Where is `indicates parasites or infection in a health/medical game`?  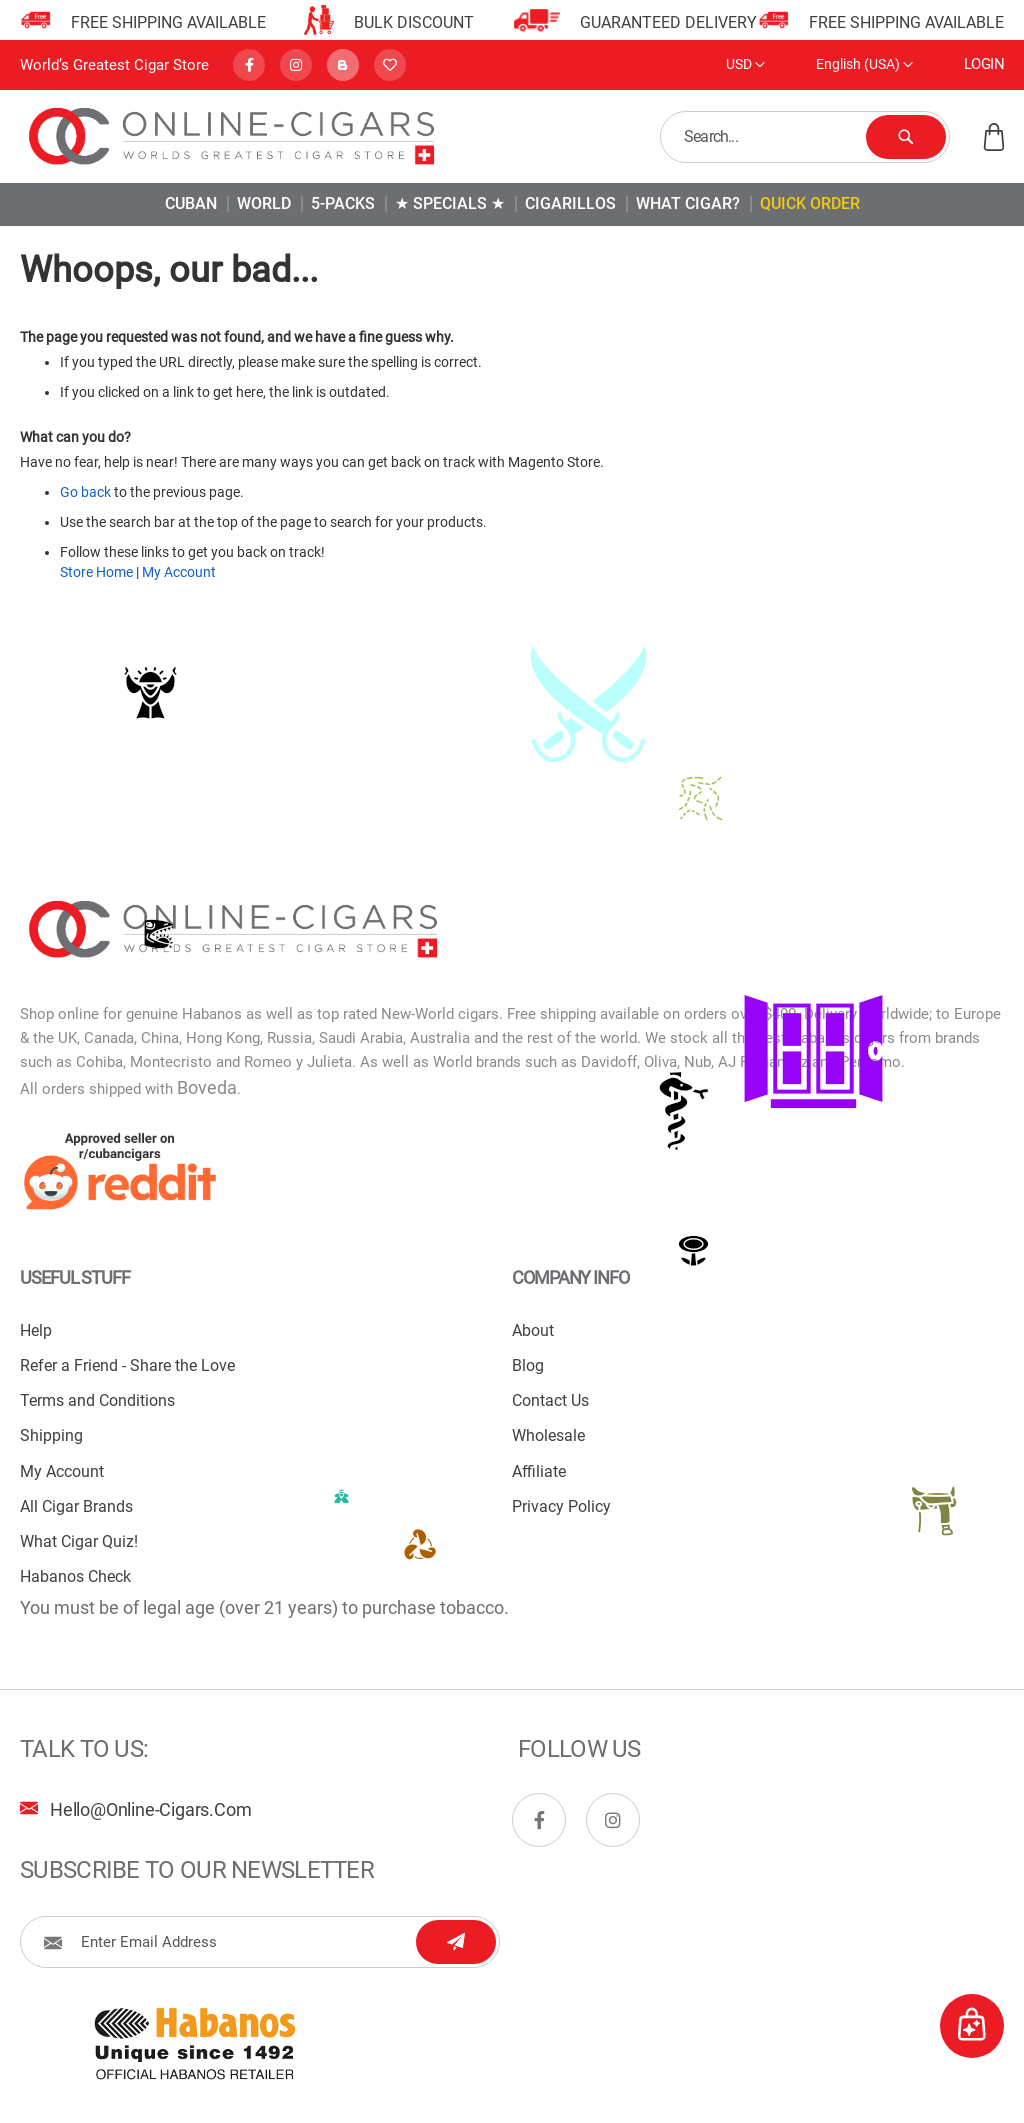
indicates parasites or infection in a health/medical game is located at coordinates (700, 798).